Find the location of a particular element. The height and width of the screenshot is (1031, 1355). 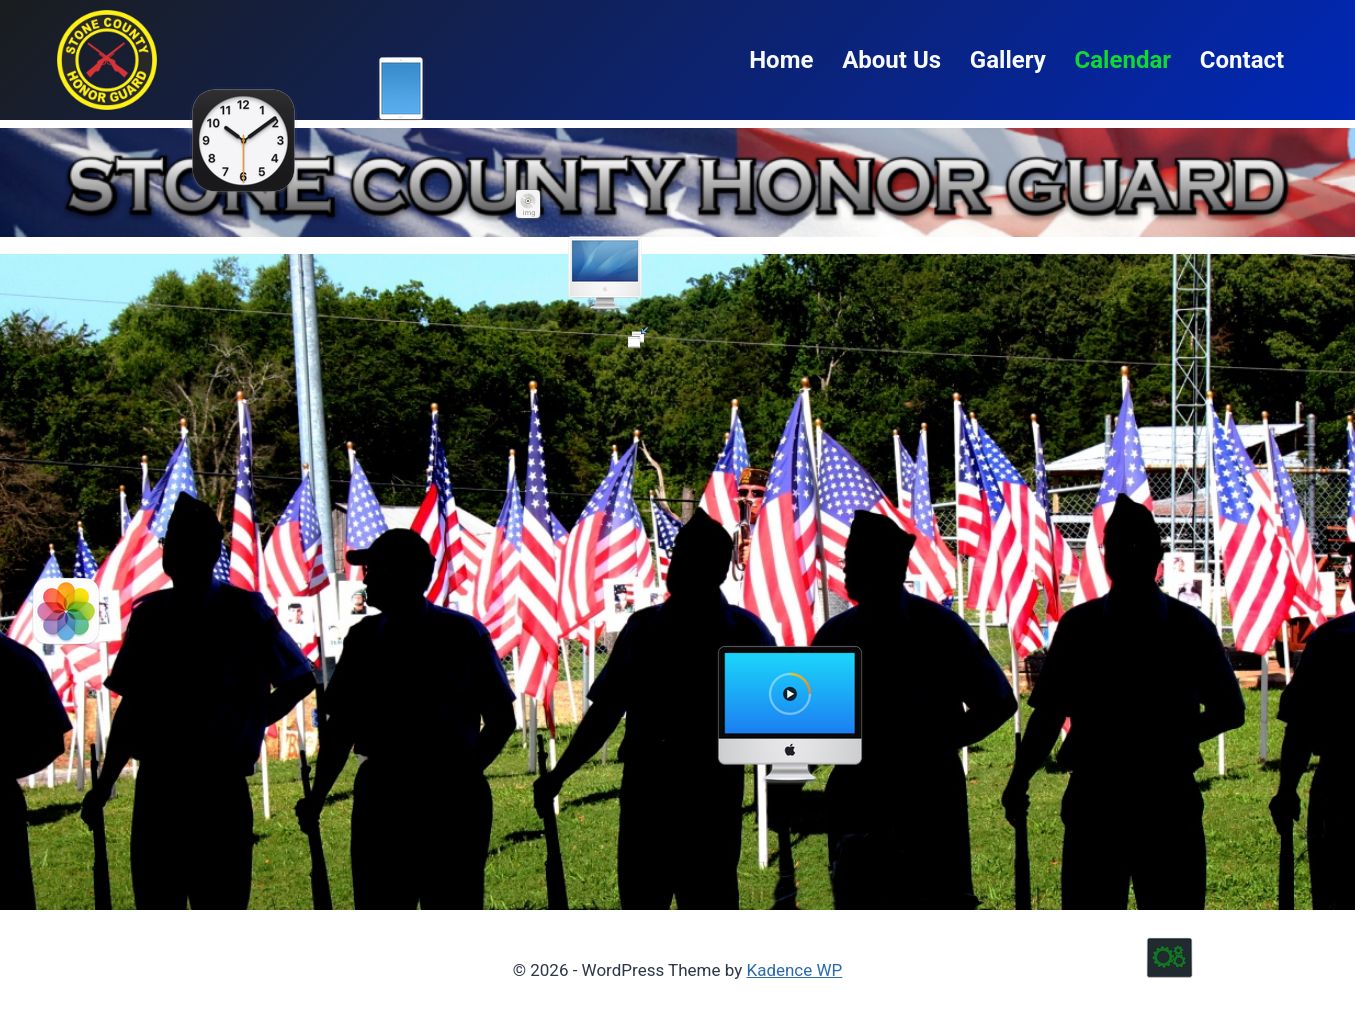

iPad device with cellular connectivity is located at coordinates (401, 89).